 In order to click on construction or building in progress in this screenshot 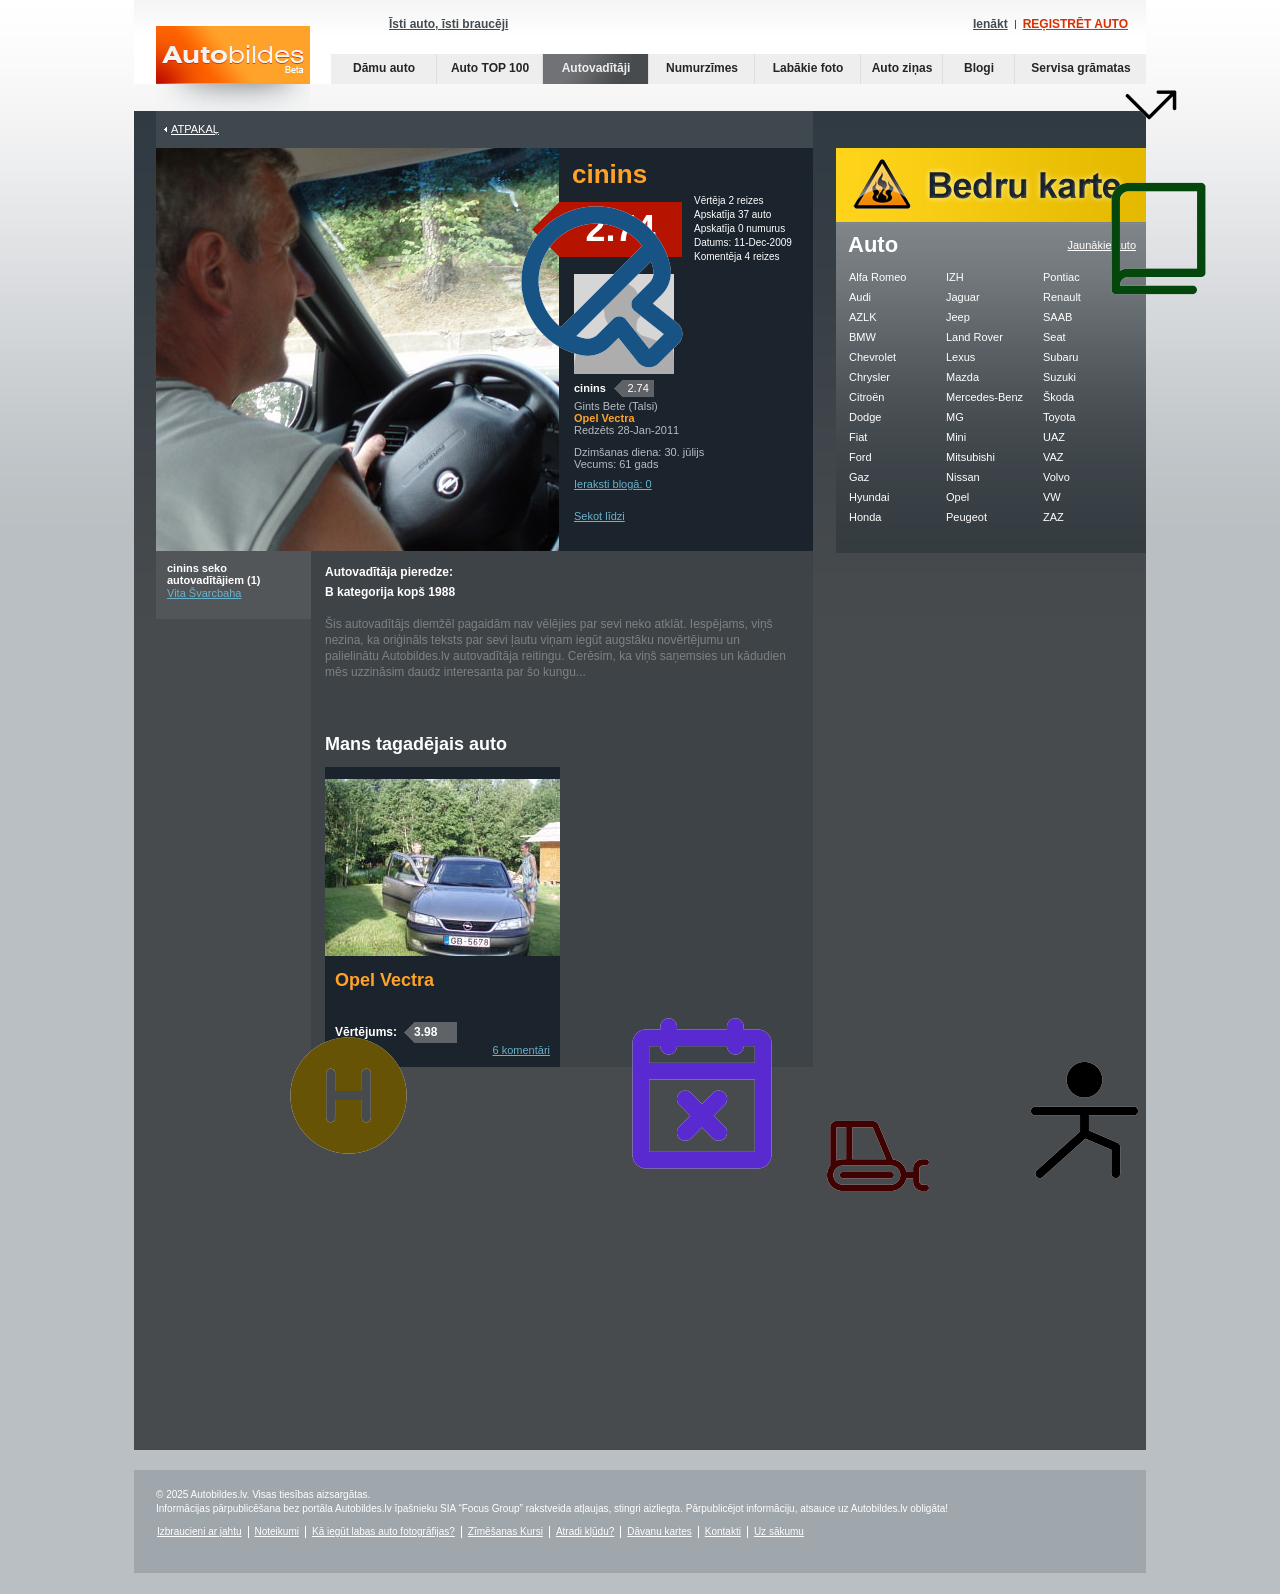, I will do `click(878, 1156)`.